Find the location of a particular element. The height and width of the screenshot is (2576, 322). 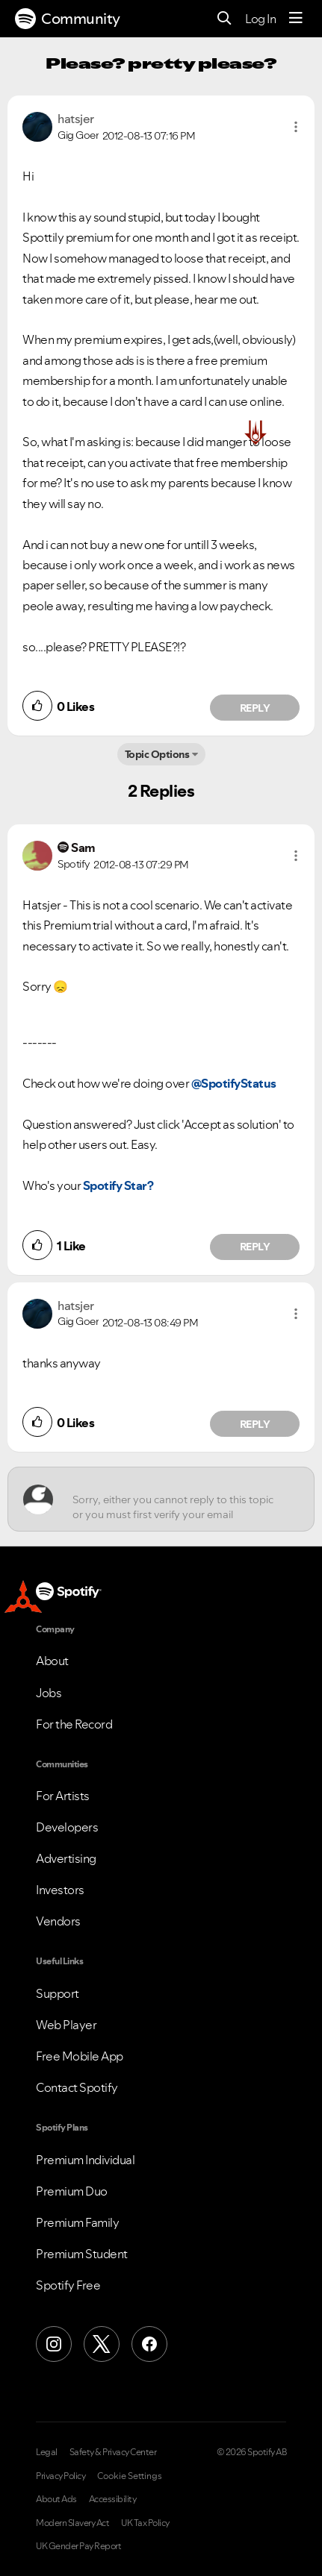

throwing weapon icon in a game inventory is located at coordinates (23, 1596).